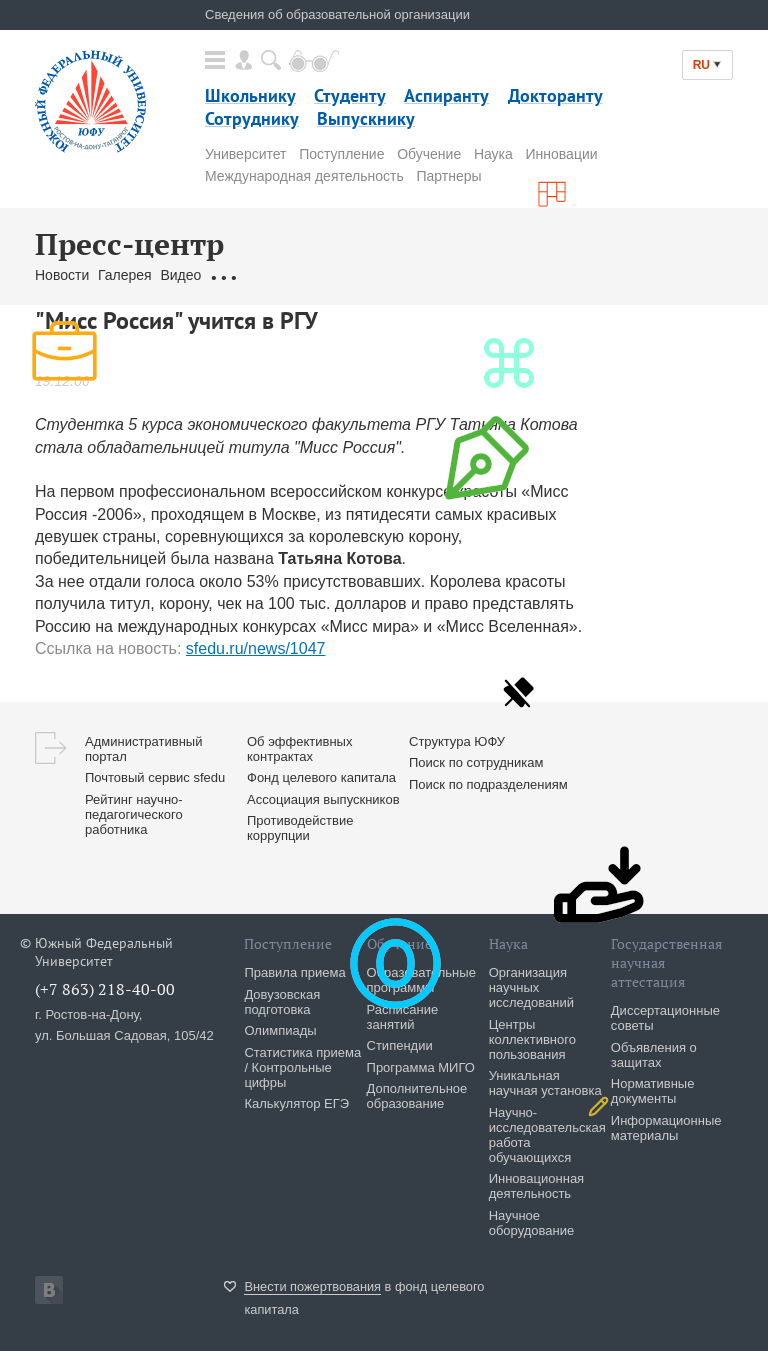  Describe the element at coordinates (598, 1106) in the screenshot. I see `edit content or text` at that location.